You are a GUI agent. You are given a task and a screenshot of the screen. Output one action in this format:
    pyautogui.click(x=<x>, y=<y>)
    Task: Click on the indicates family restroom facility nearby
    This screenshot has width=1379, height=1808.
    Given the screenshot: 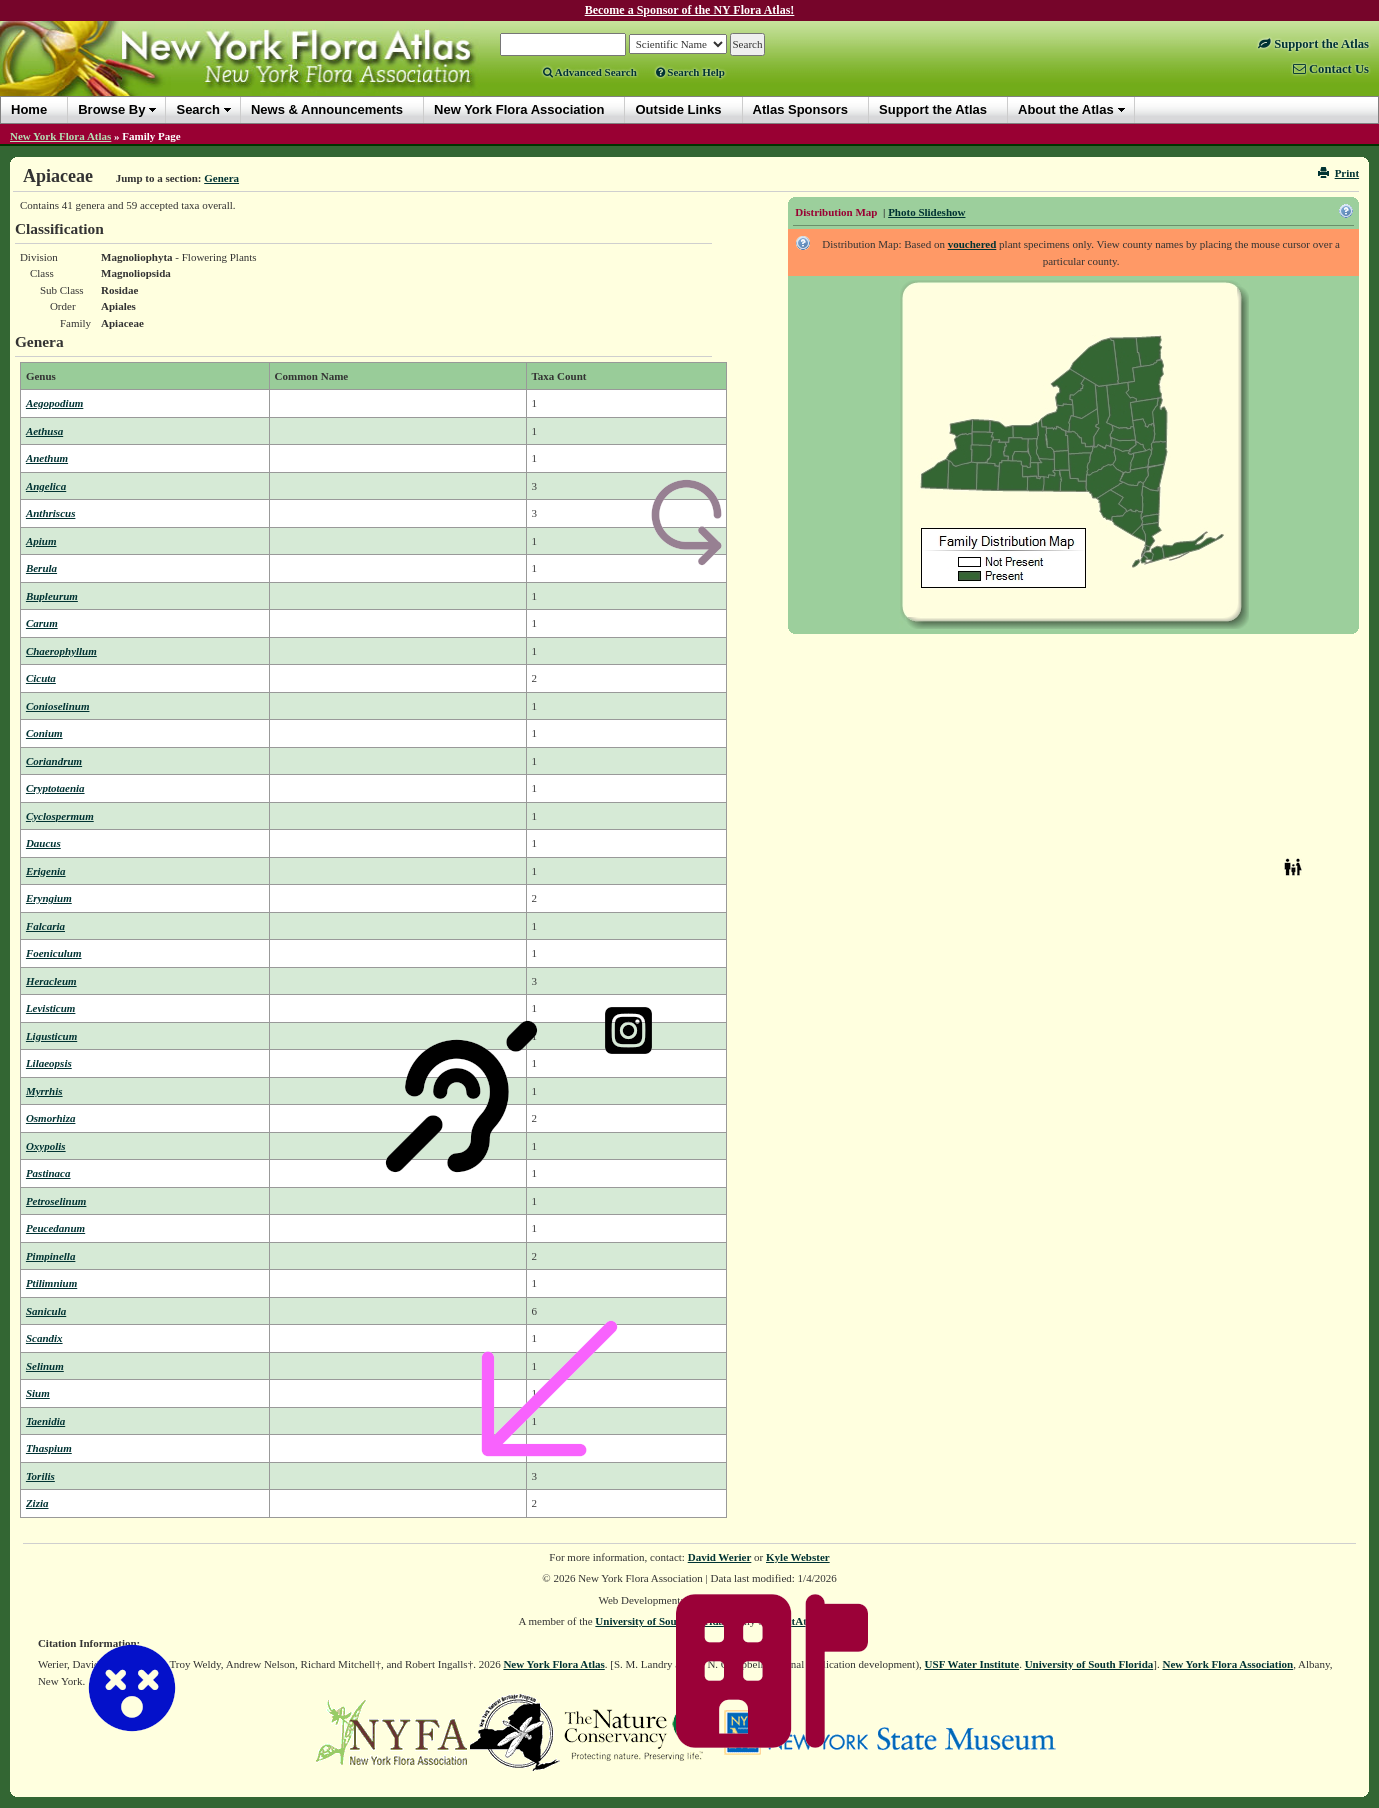 What is the action you would take?
    pyautogui.click(x=1293, y=867)
    